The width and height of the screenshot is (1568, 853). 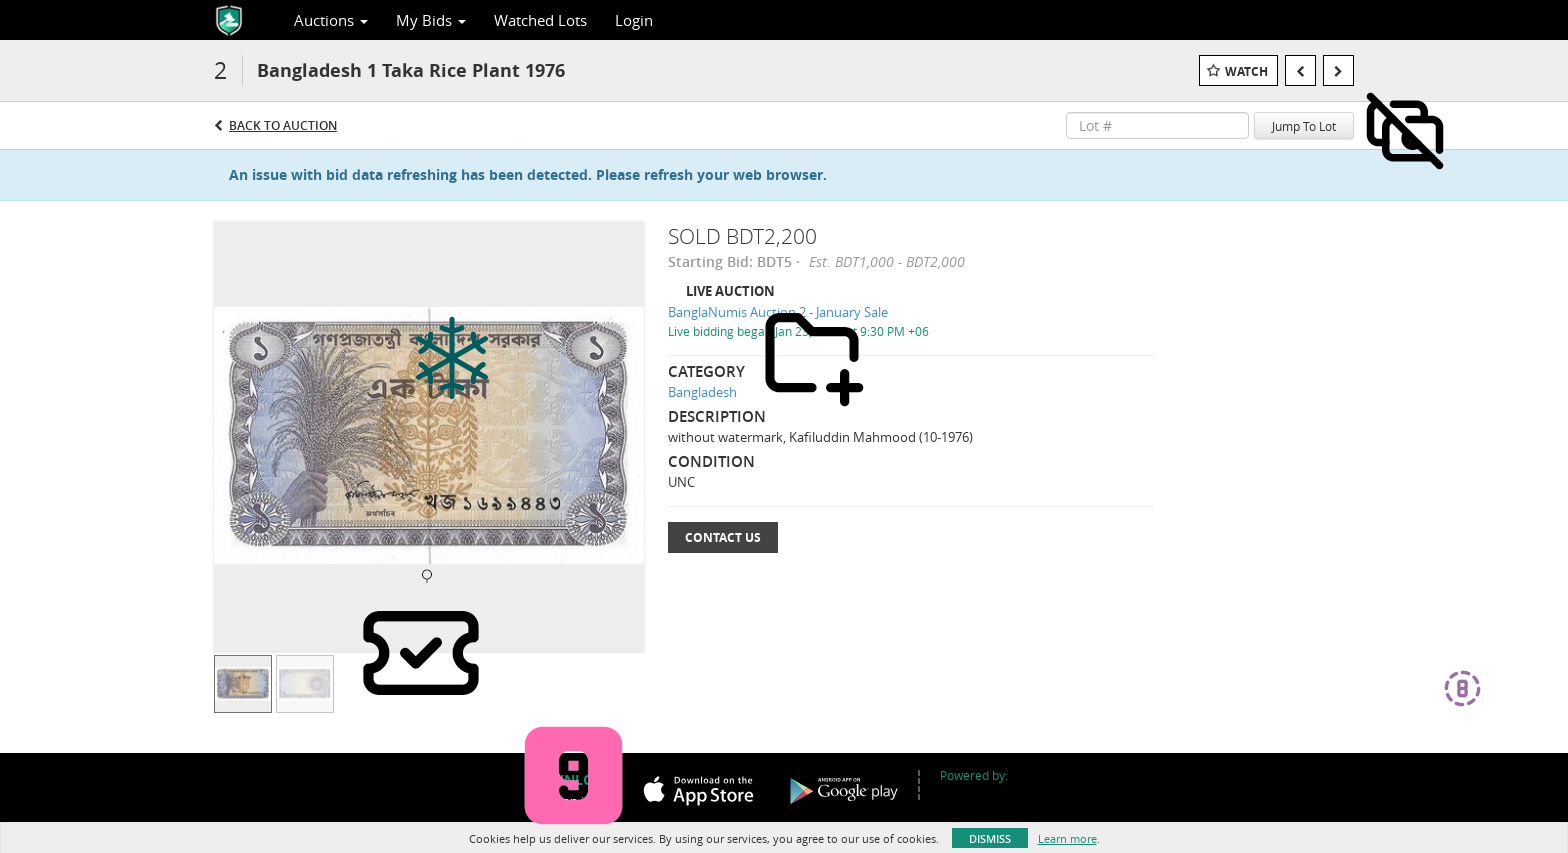 What do you see at coordinates (421, 653) in the screenshot?
I see `confirmed ticket or booking` at bounding box center [421, 653].